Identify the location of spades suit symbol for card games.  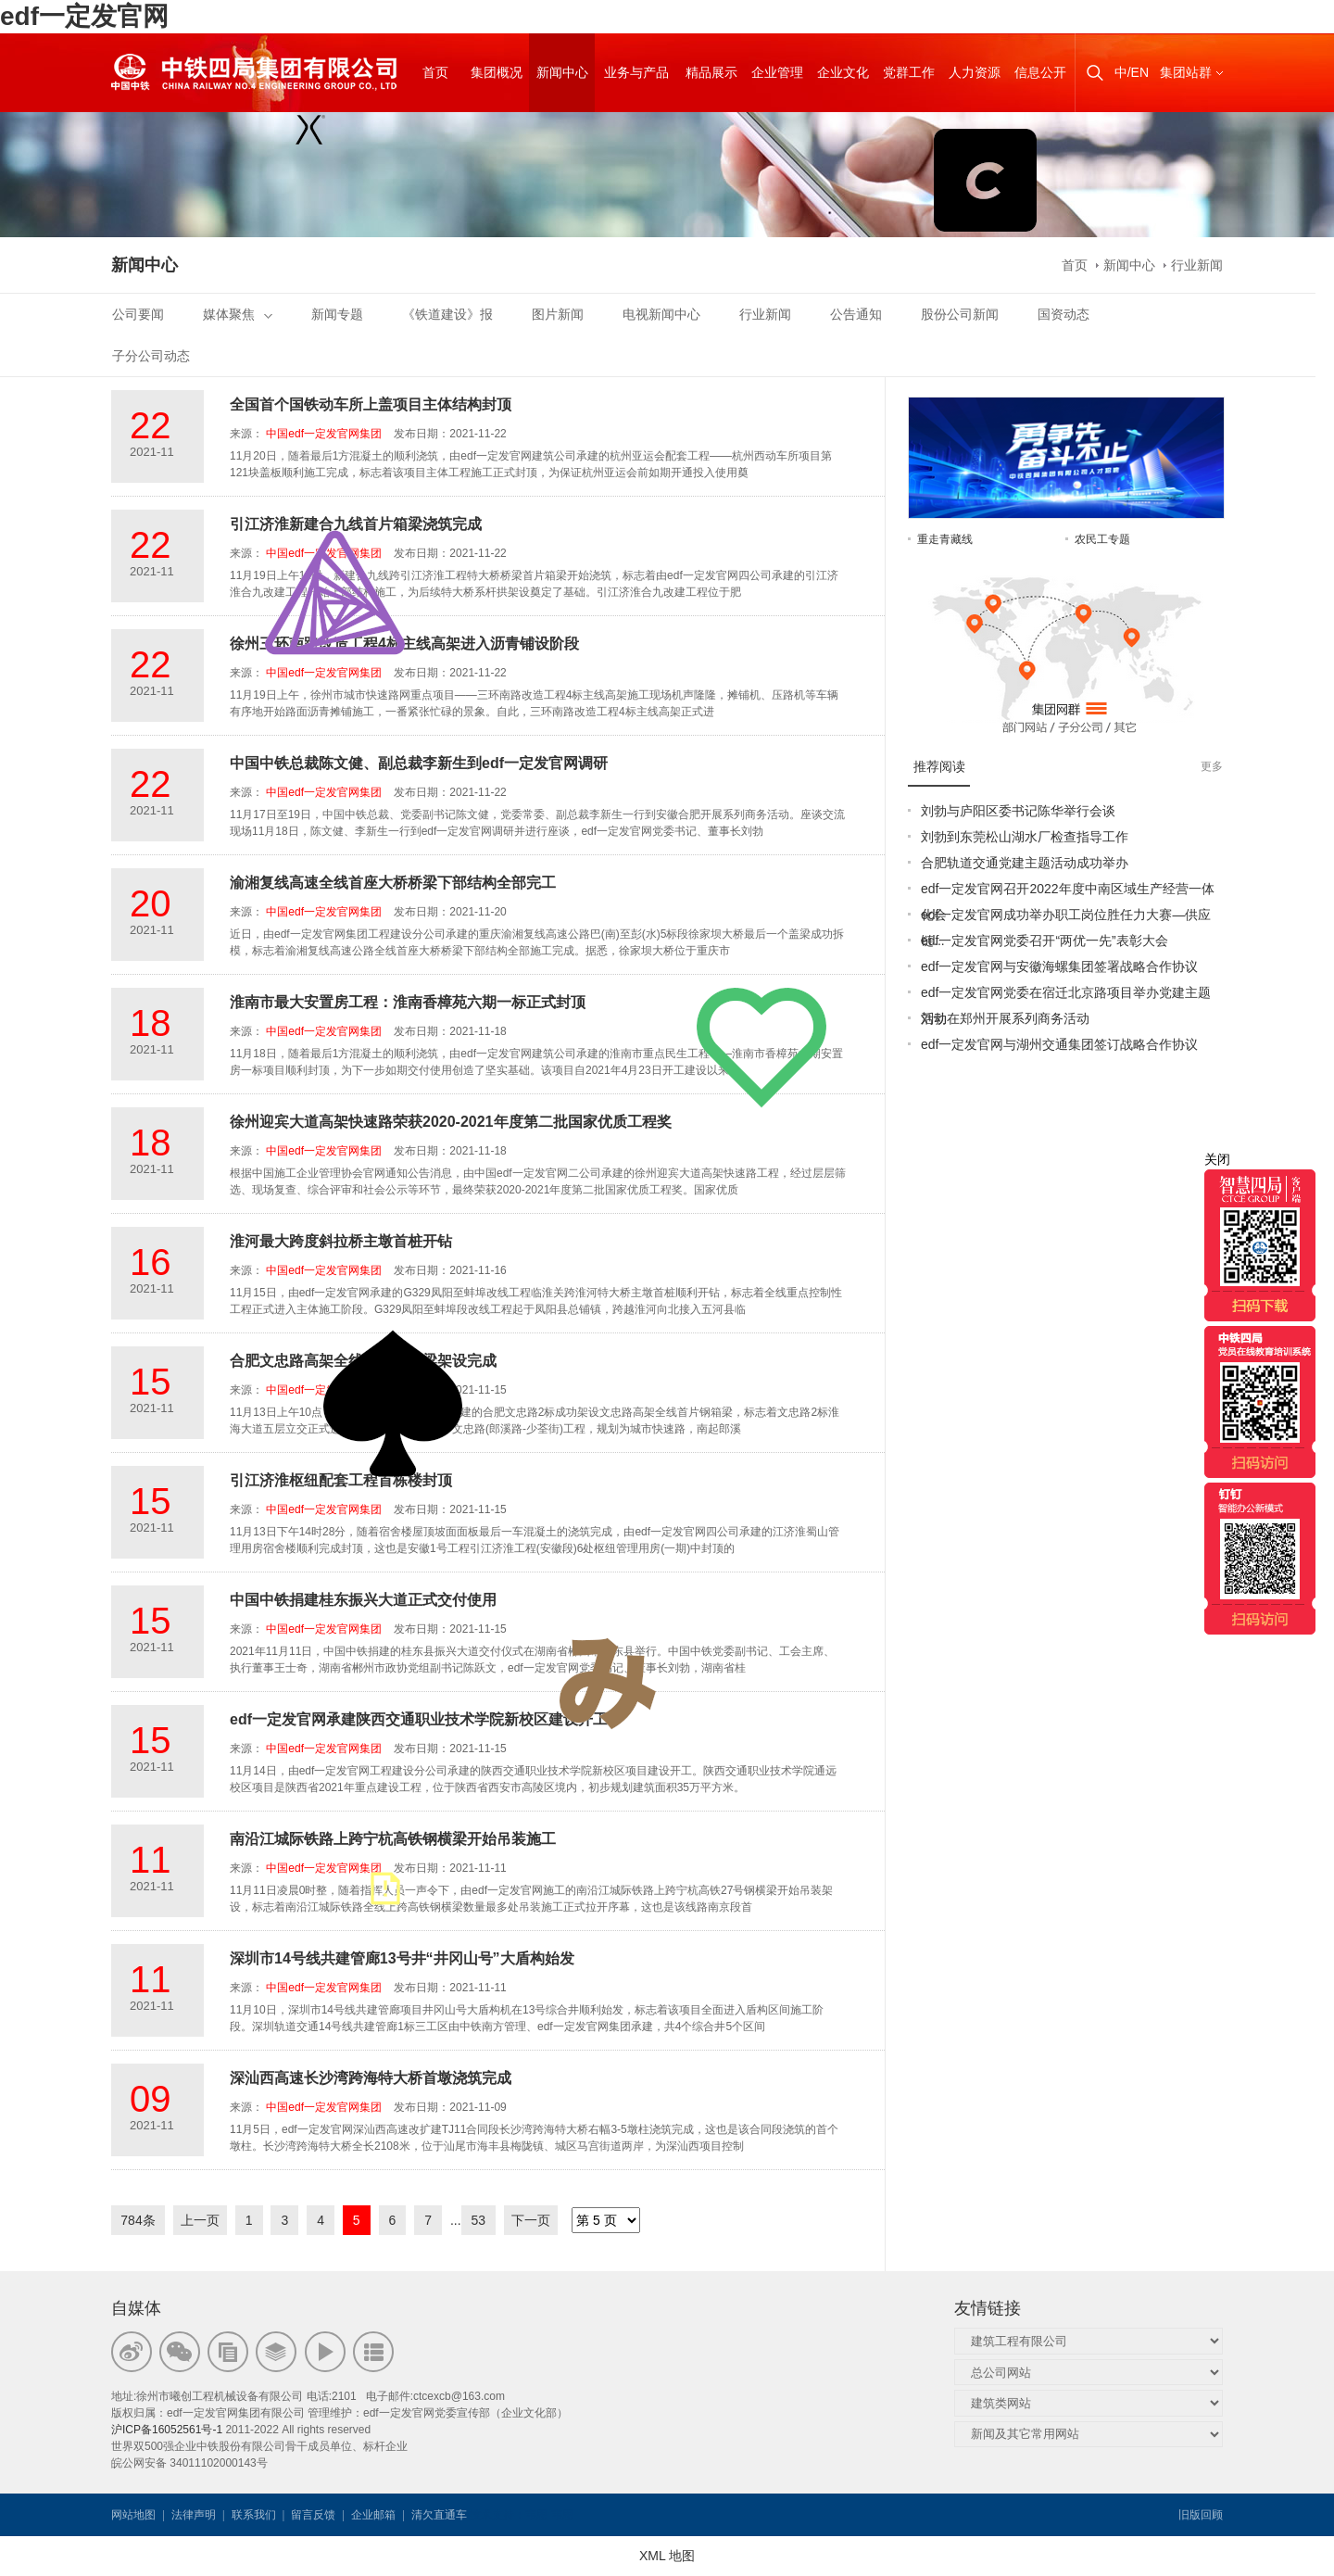
(393, 1407).